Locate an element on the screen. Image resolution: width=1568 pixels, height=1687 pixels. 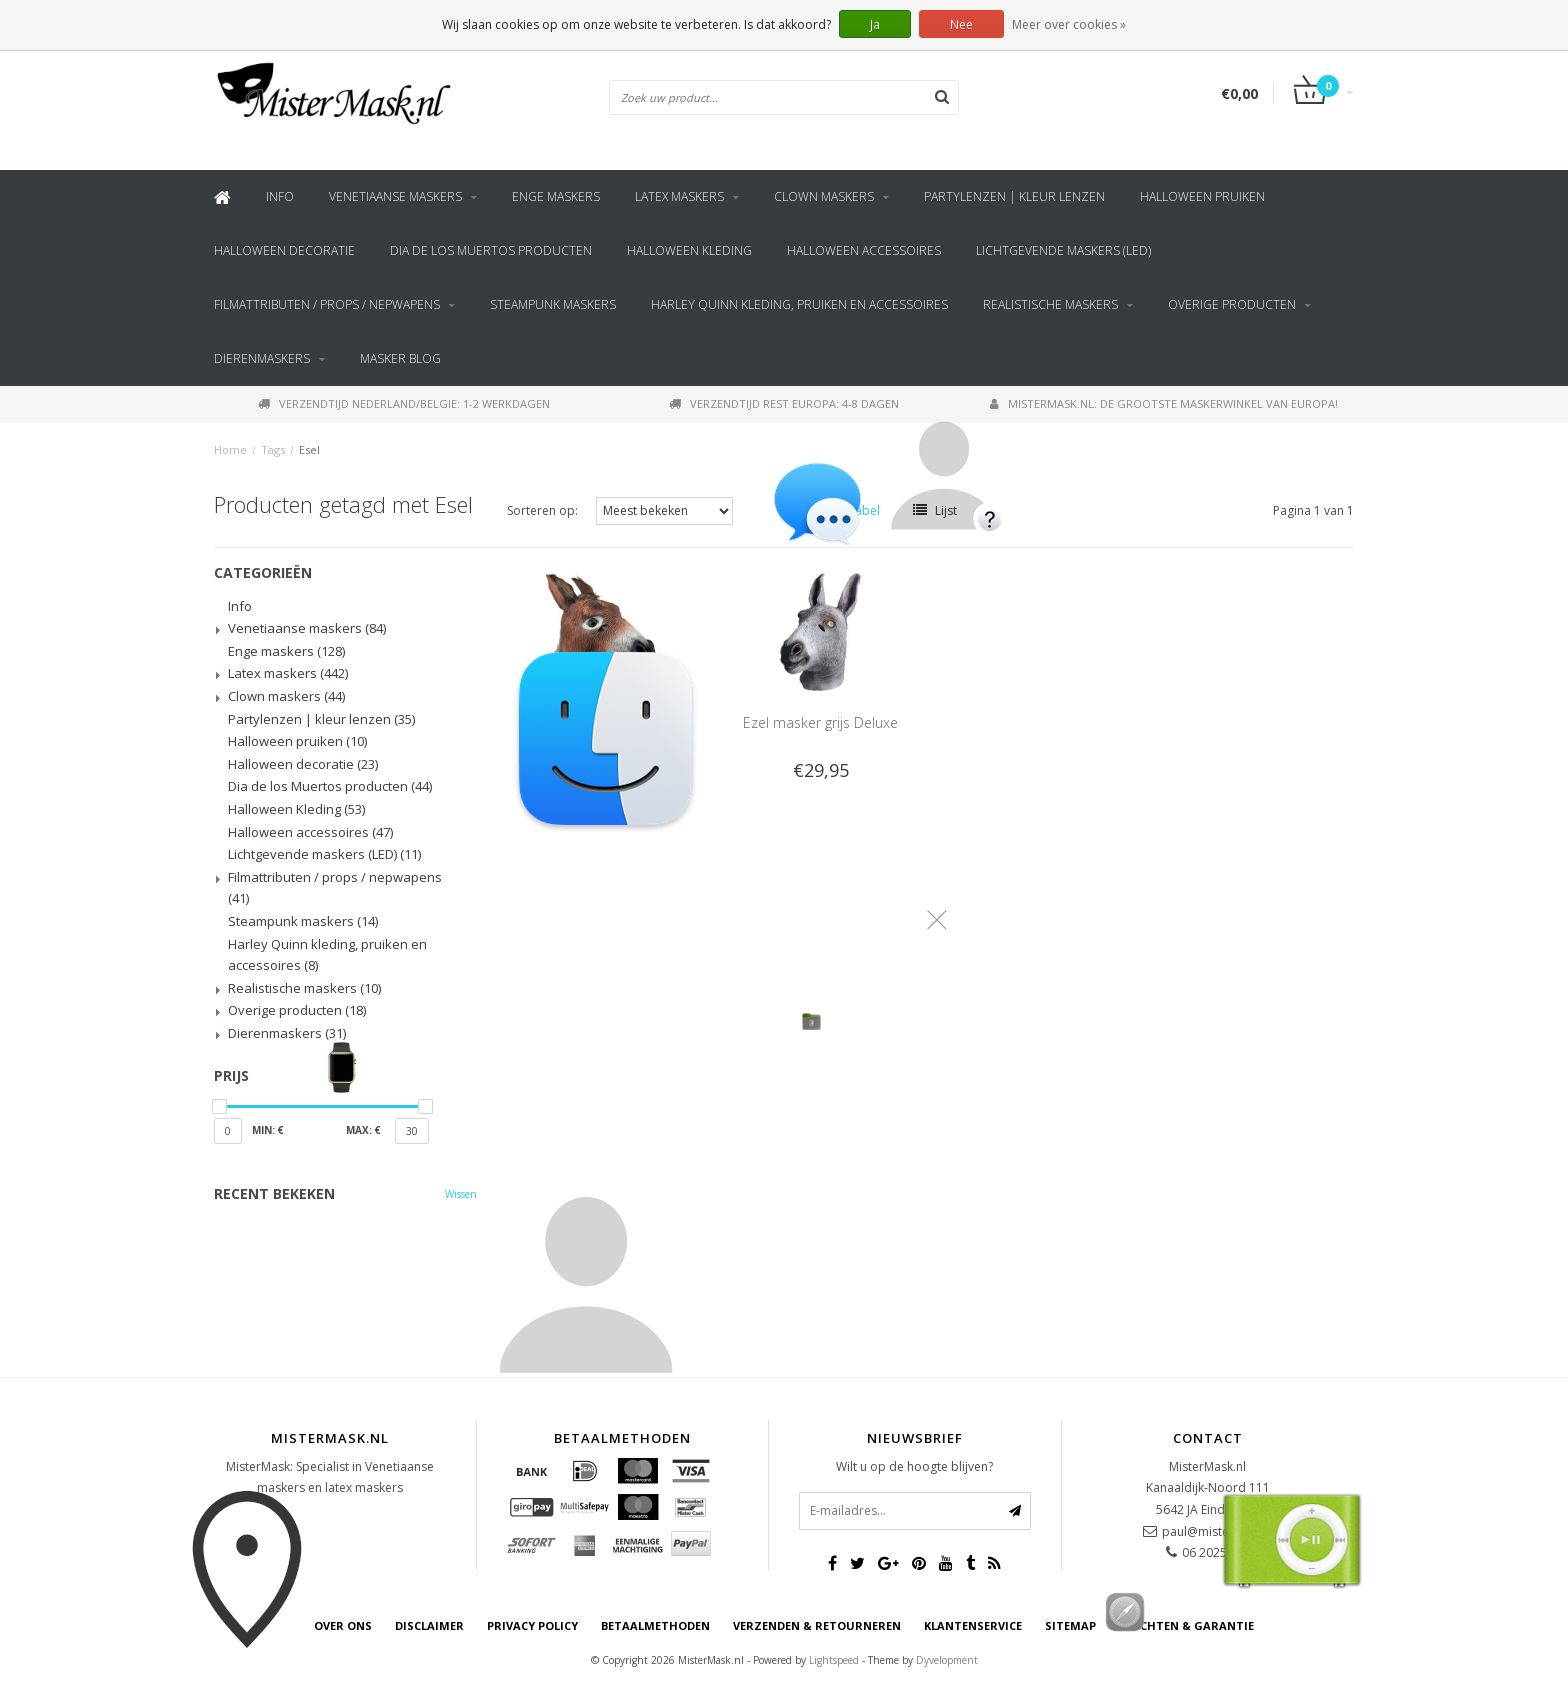
unknown or unidentified user account is located at coordinates (944, 475).